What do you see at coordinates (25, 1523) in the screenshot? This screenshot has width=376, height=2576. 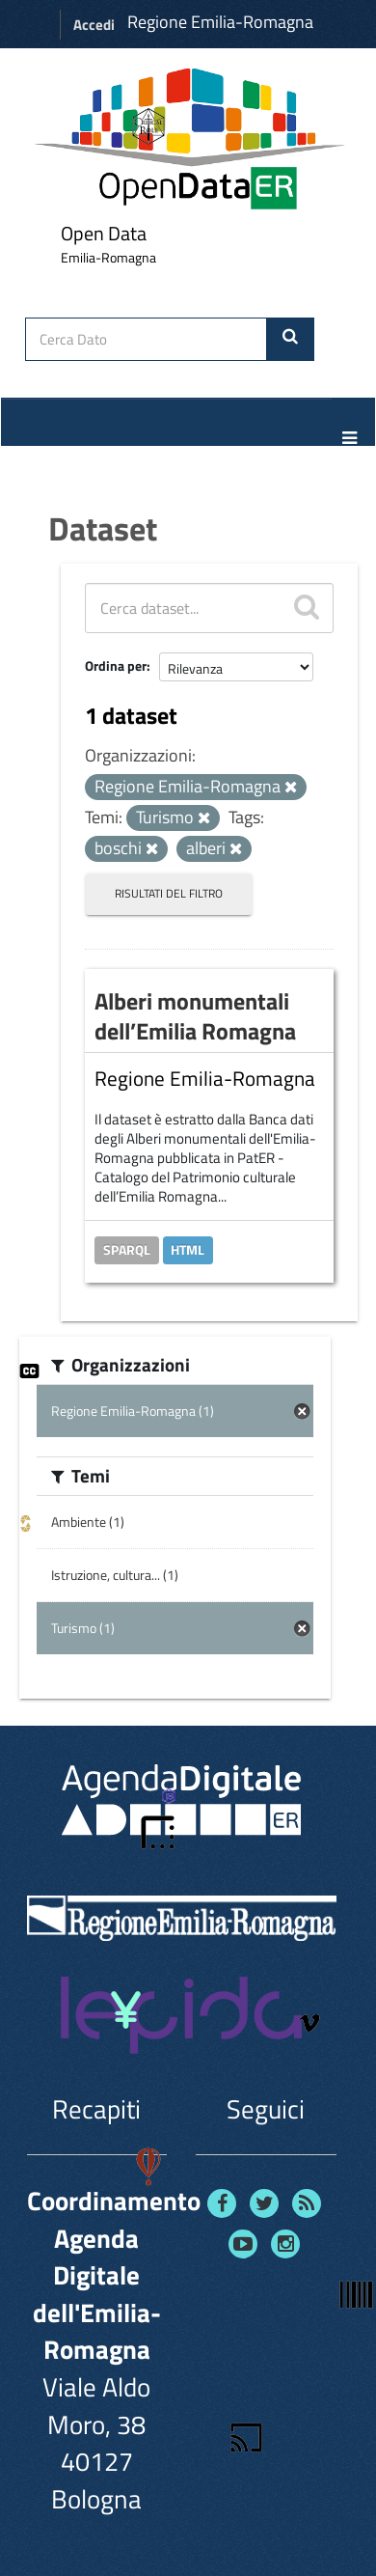 I see `link to Solidity smart contract documentation` at bounding box center [25, 1523].